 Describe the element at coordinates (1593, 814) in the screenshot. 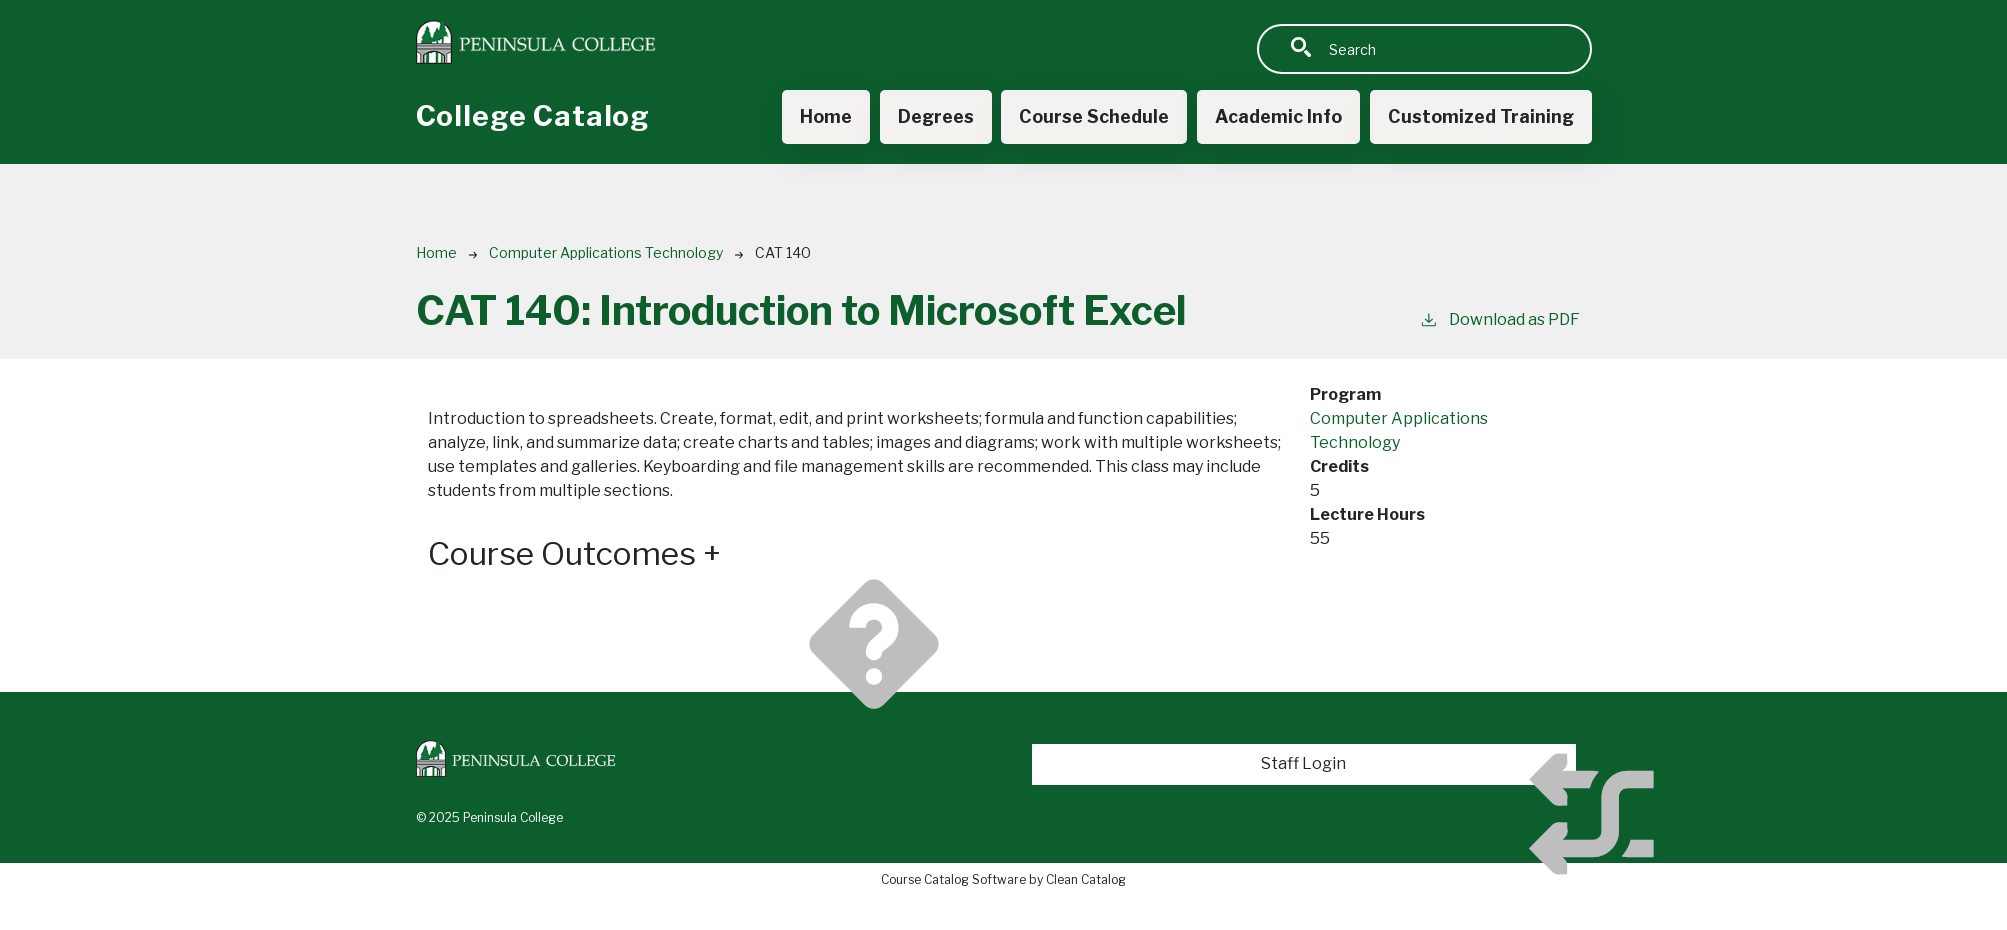

I see `shuffle playlist in right-to-left order` at that location.